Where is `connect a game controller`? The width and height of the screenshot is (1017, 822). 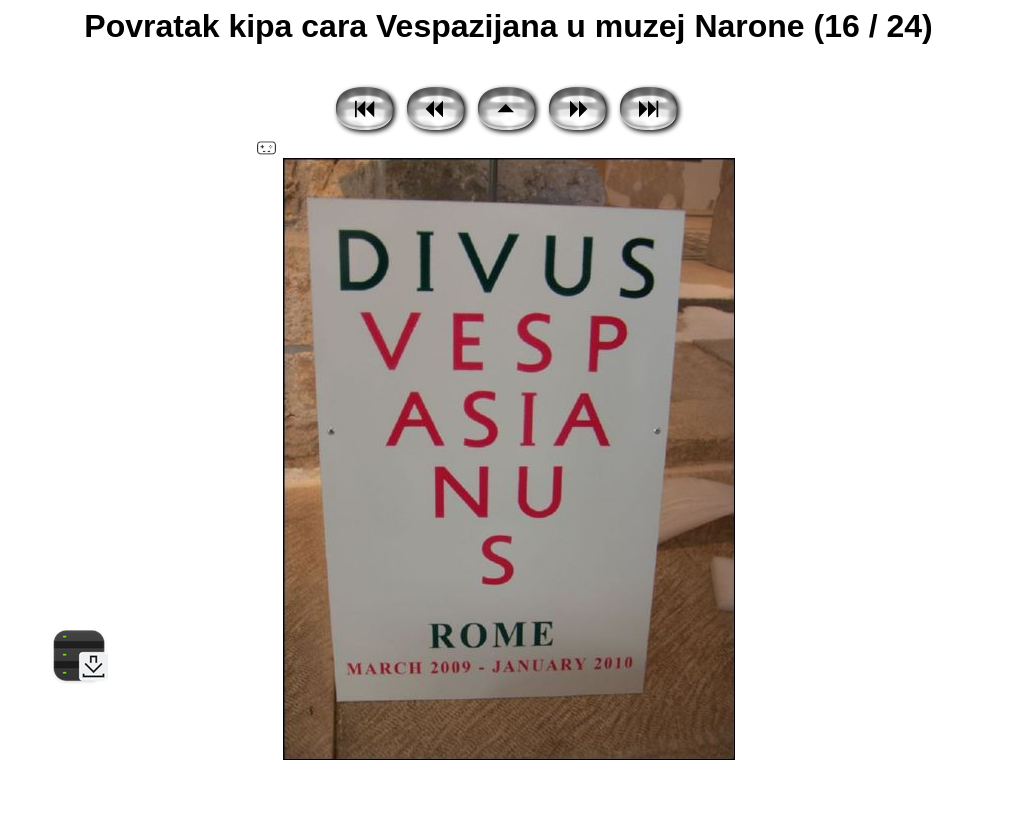
connect a game controller is located at coordinates (266, 148).